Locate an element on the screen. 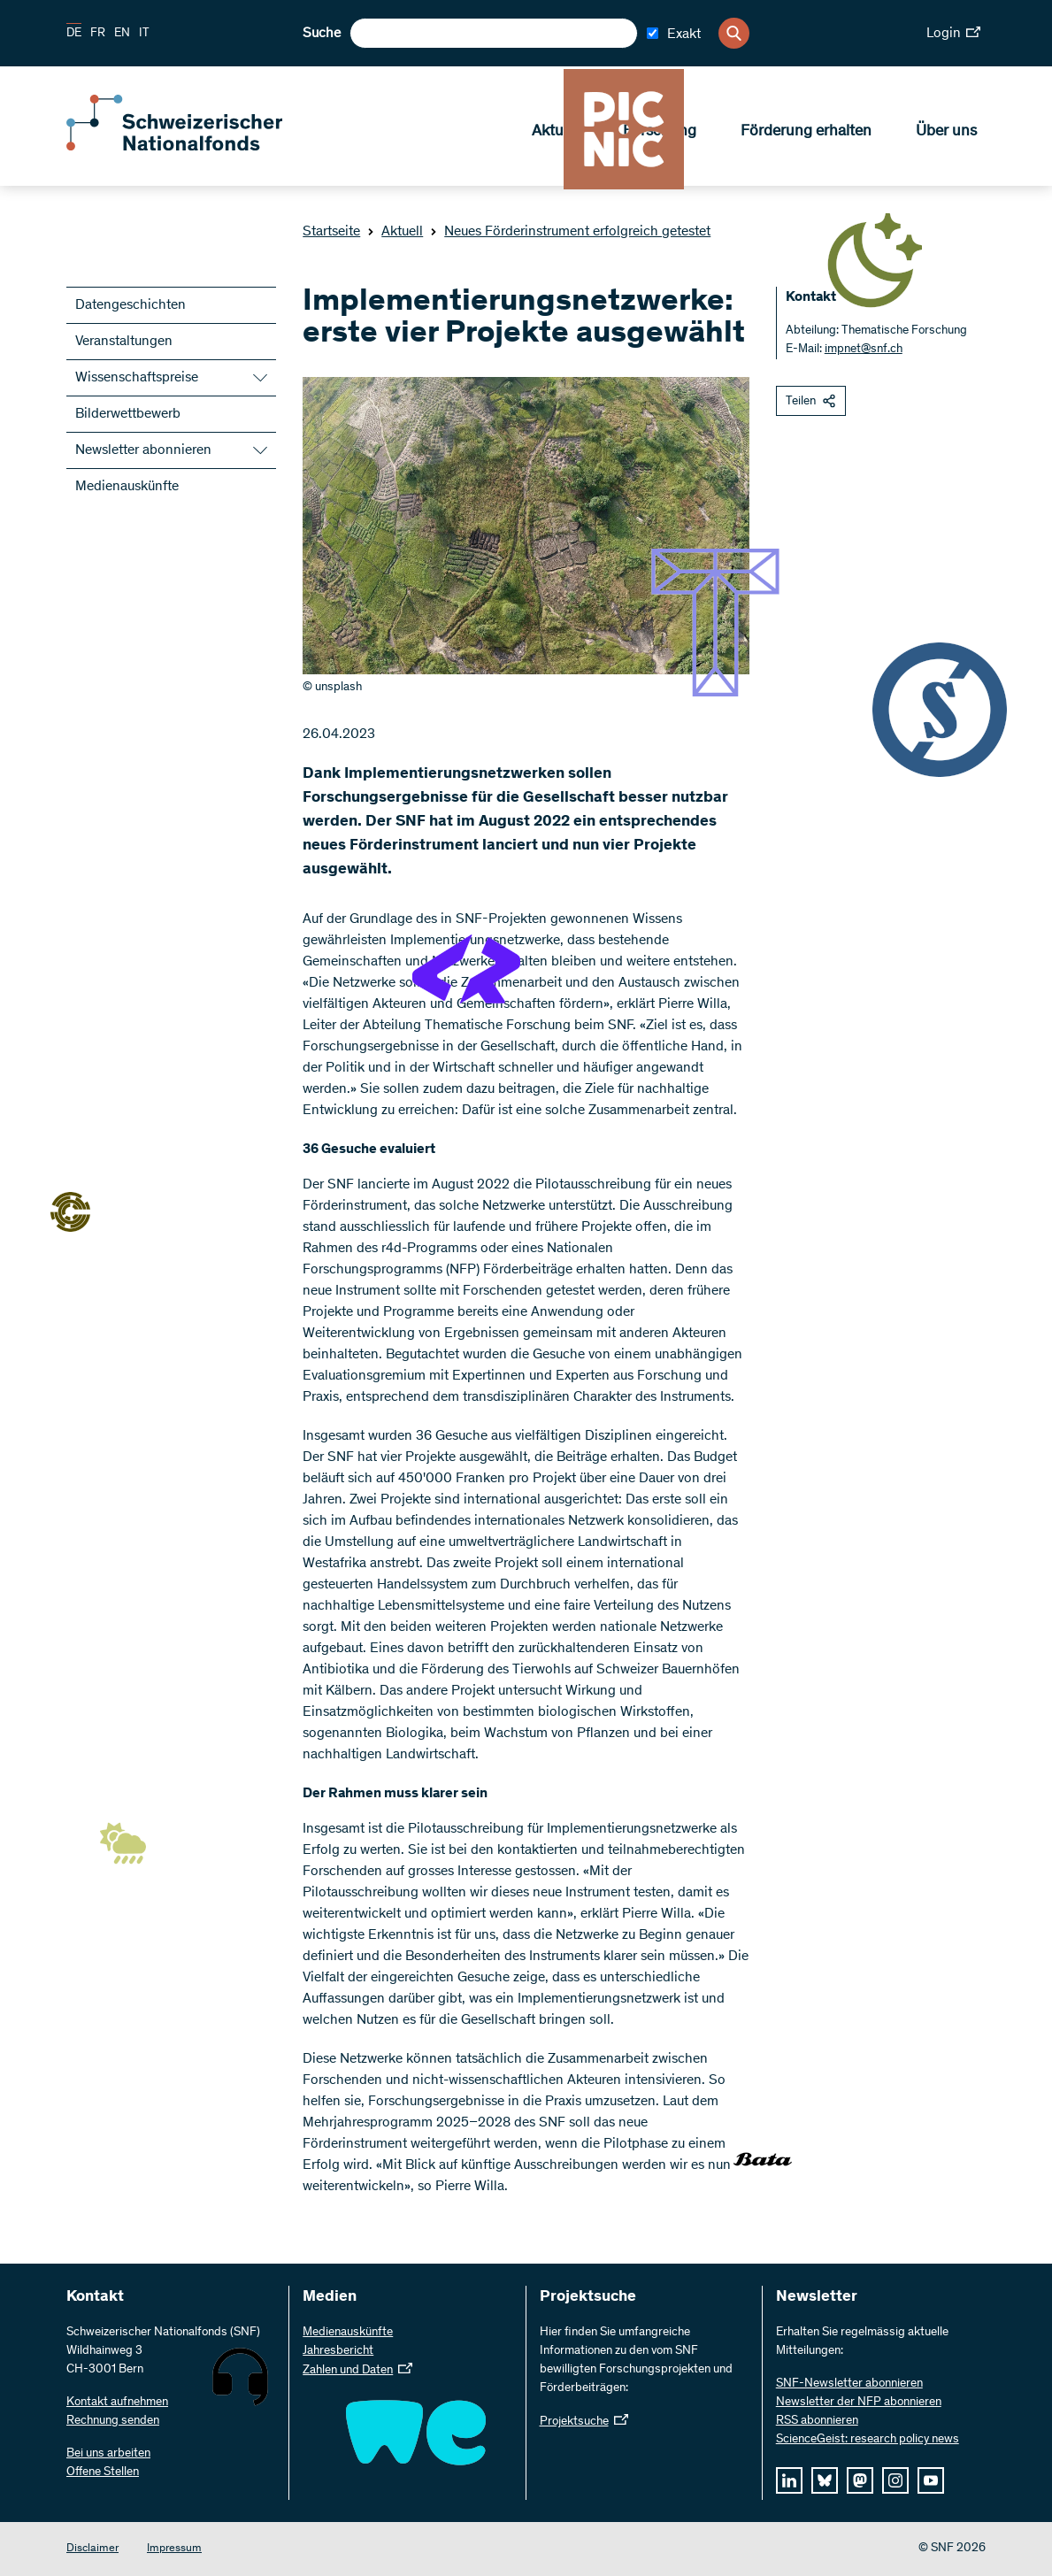 The width and height of the screenshot is (1052, 2576). visit talenthouse website or app is located at coordinates (715, 622).